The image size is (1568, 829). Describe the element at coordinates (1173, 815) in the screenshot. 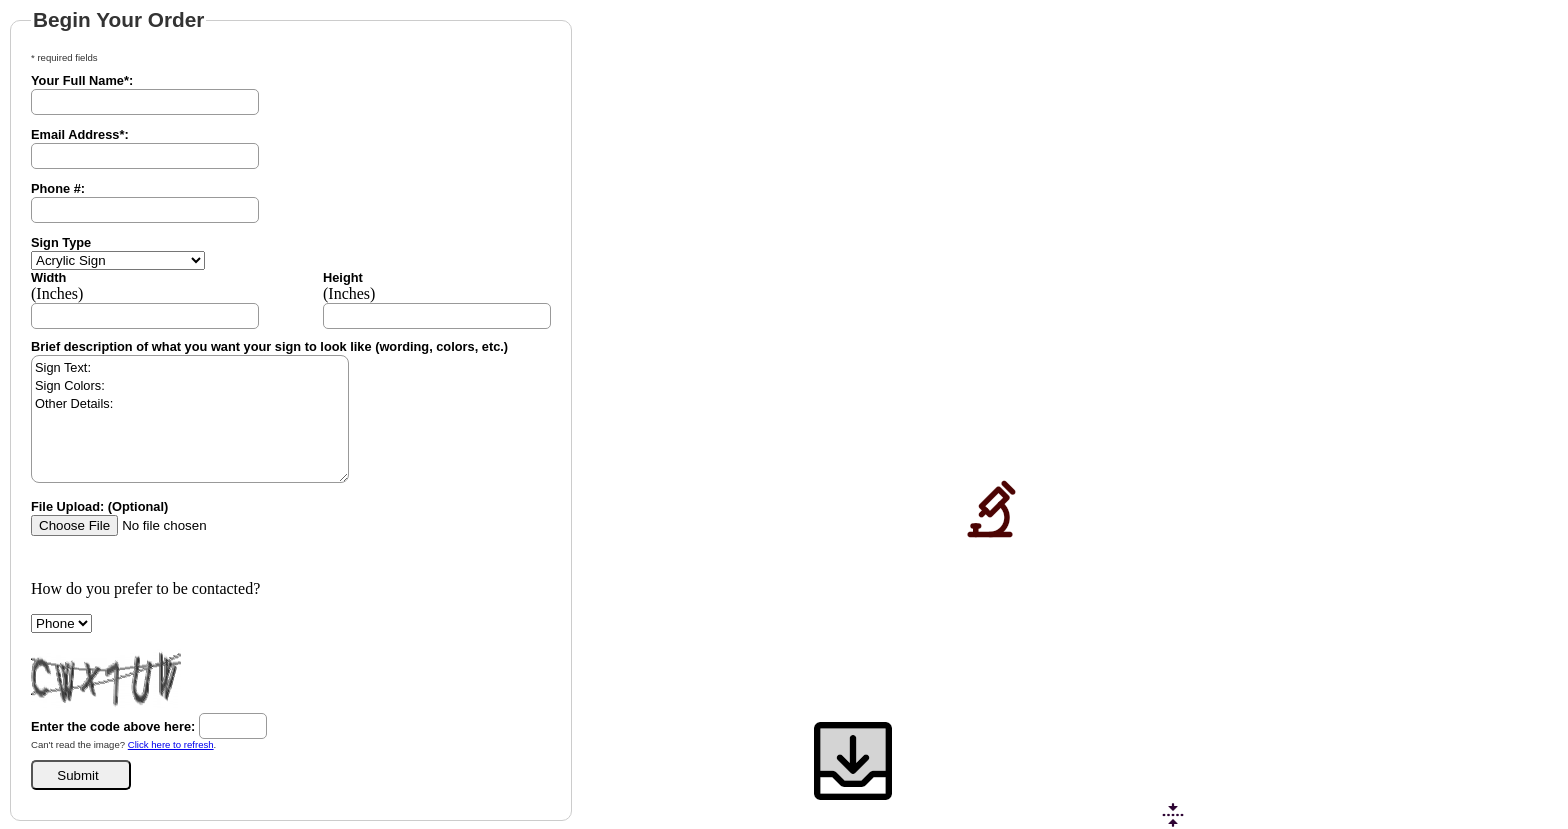

I see `collapse or hide content section` at that location.